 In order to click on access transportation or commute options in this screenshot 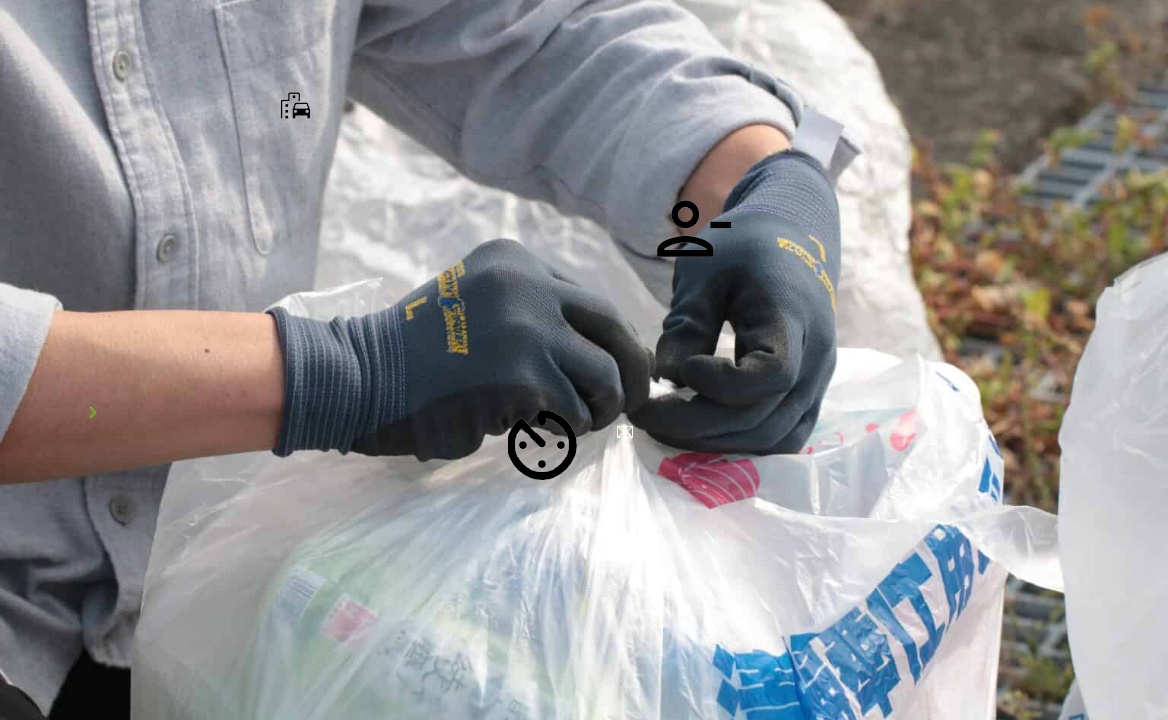, I will do `click(295, 105)`.